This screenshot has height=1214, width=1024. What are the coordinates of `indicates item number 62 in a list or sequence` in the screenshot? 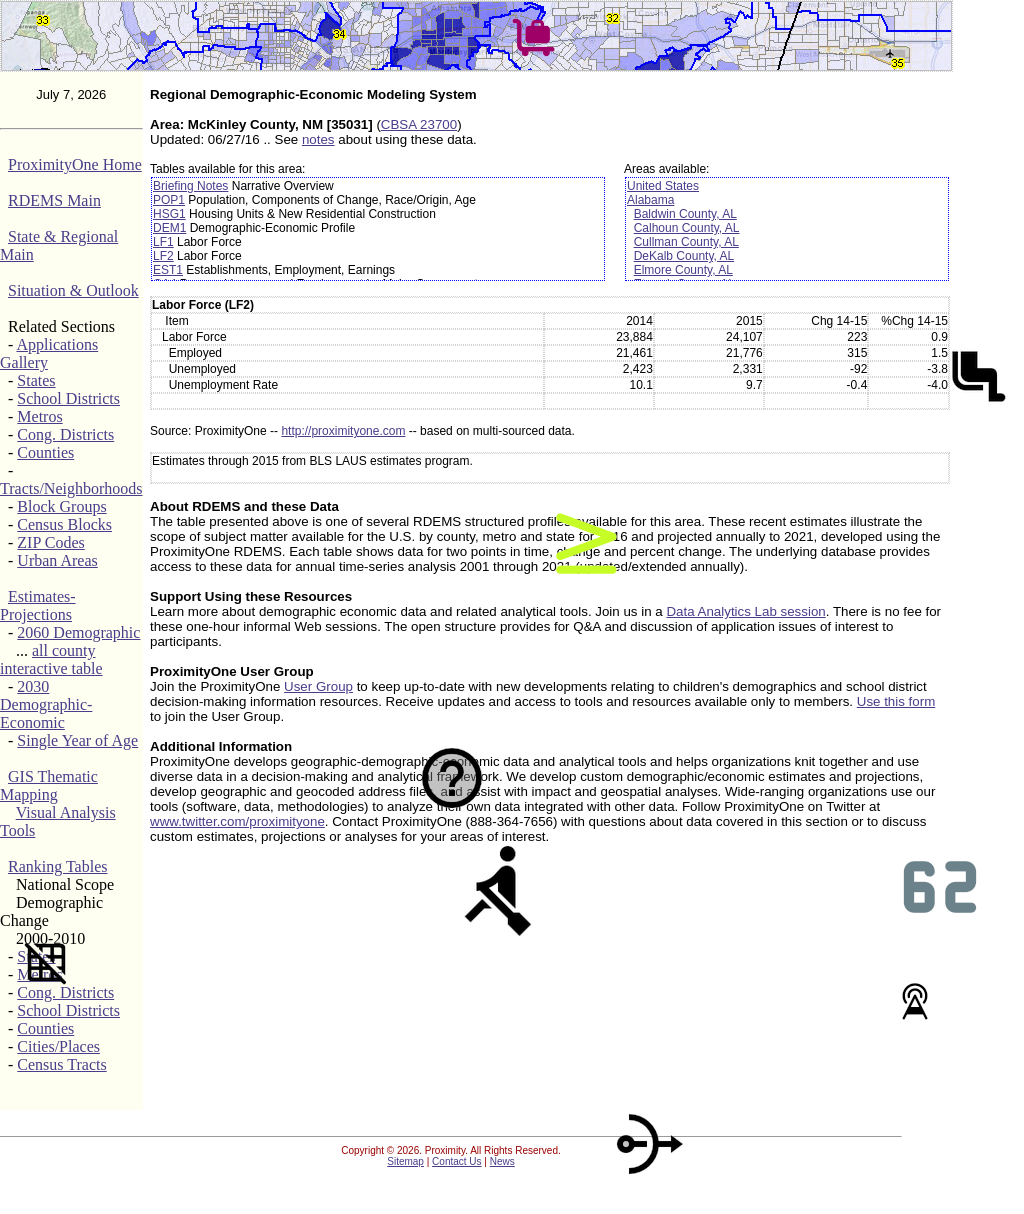 It's located at (940, 887).